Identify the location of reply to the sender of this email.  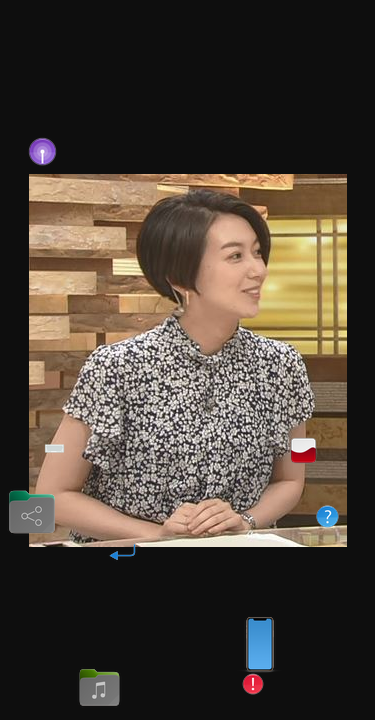
(122, 552).